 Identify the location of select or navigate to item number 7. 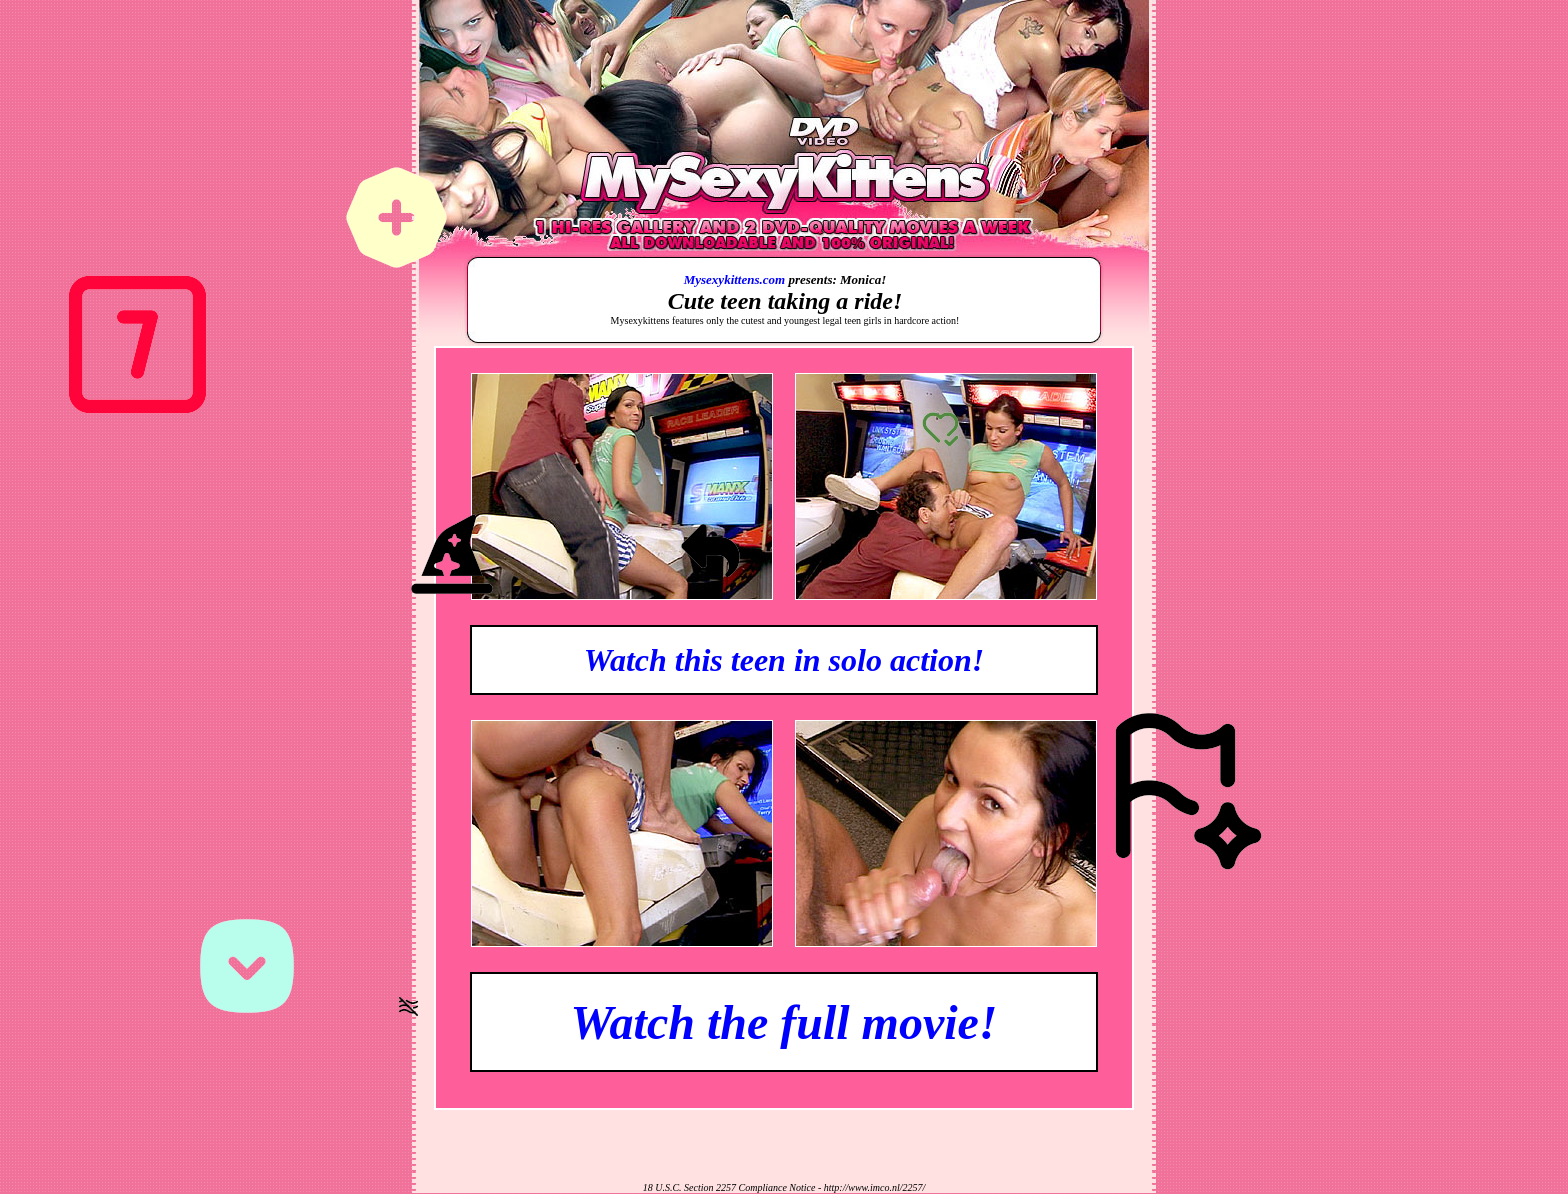
(137, 344).